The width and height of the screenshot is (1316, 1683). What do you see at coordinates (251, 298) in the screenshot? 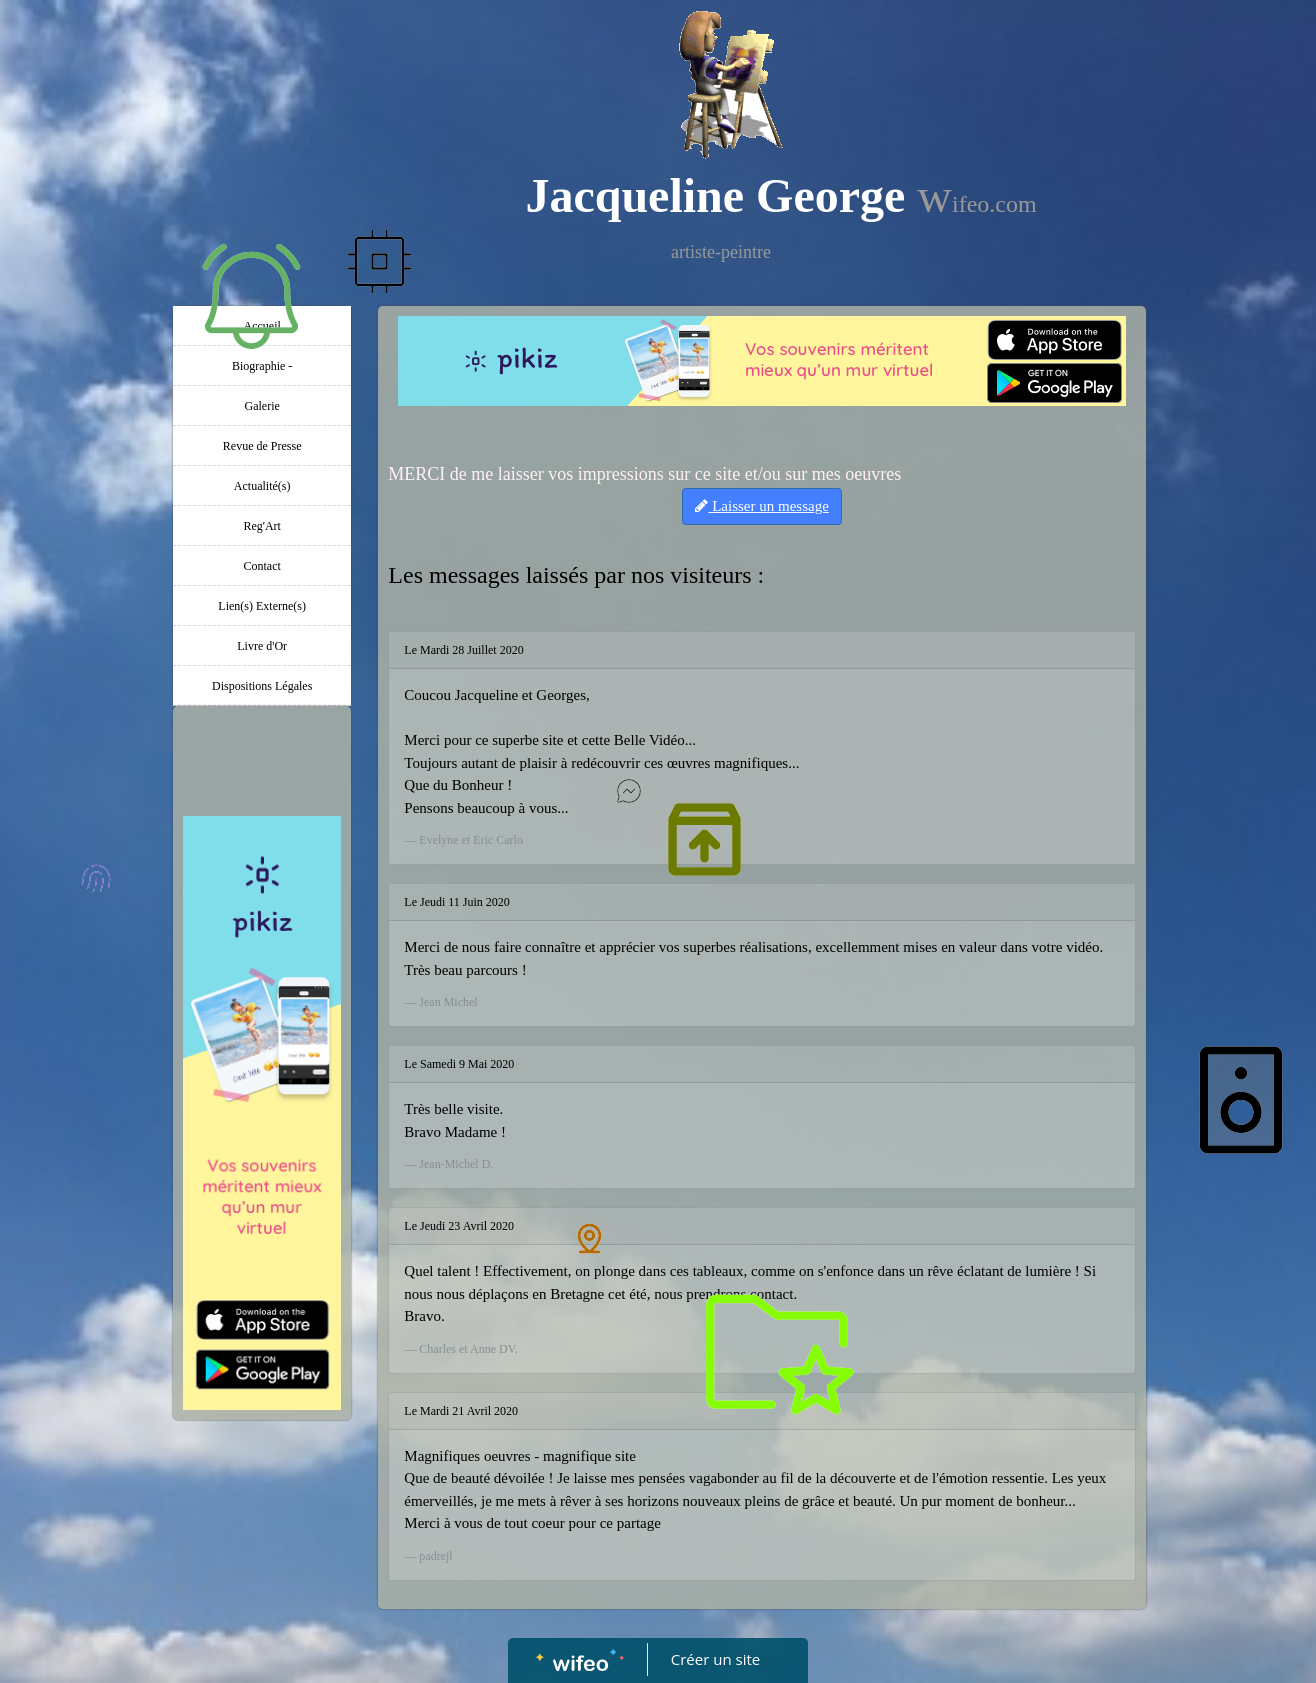
I see `indicates new notifications or alerts` at bounding box center [251, 298].